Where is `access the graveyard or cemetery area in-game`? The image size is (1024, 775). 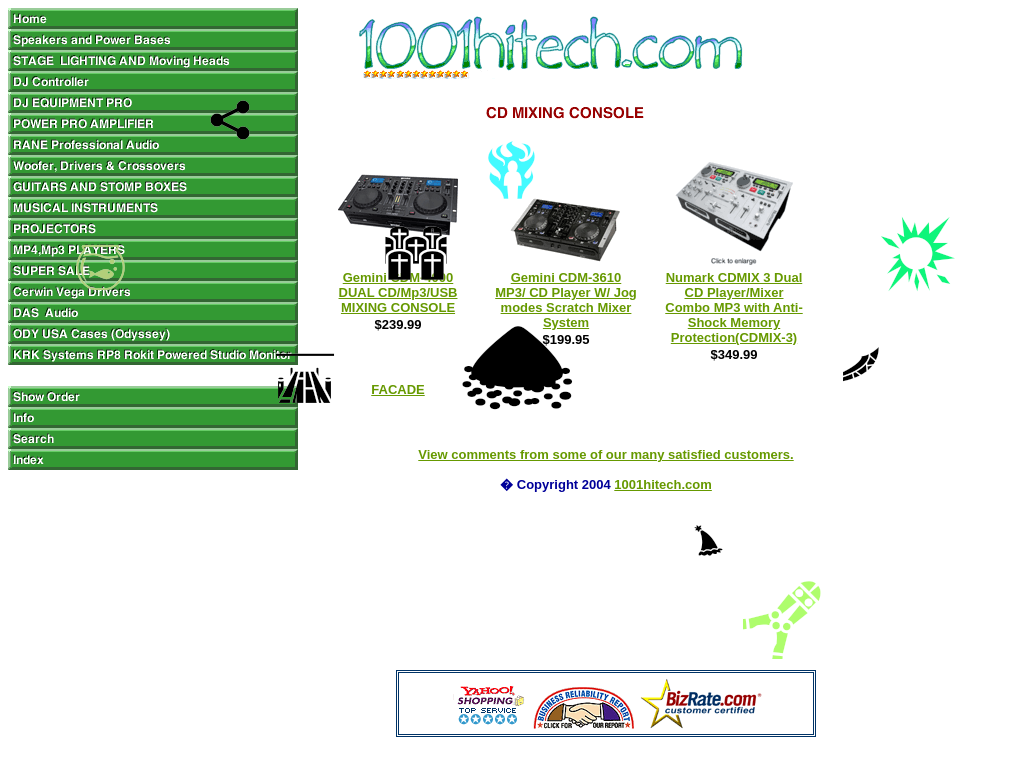 access the graveyard or cemetery area in-game is located at coordinates (416, 250).